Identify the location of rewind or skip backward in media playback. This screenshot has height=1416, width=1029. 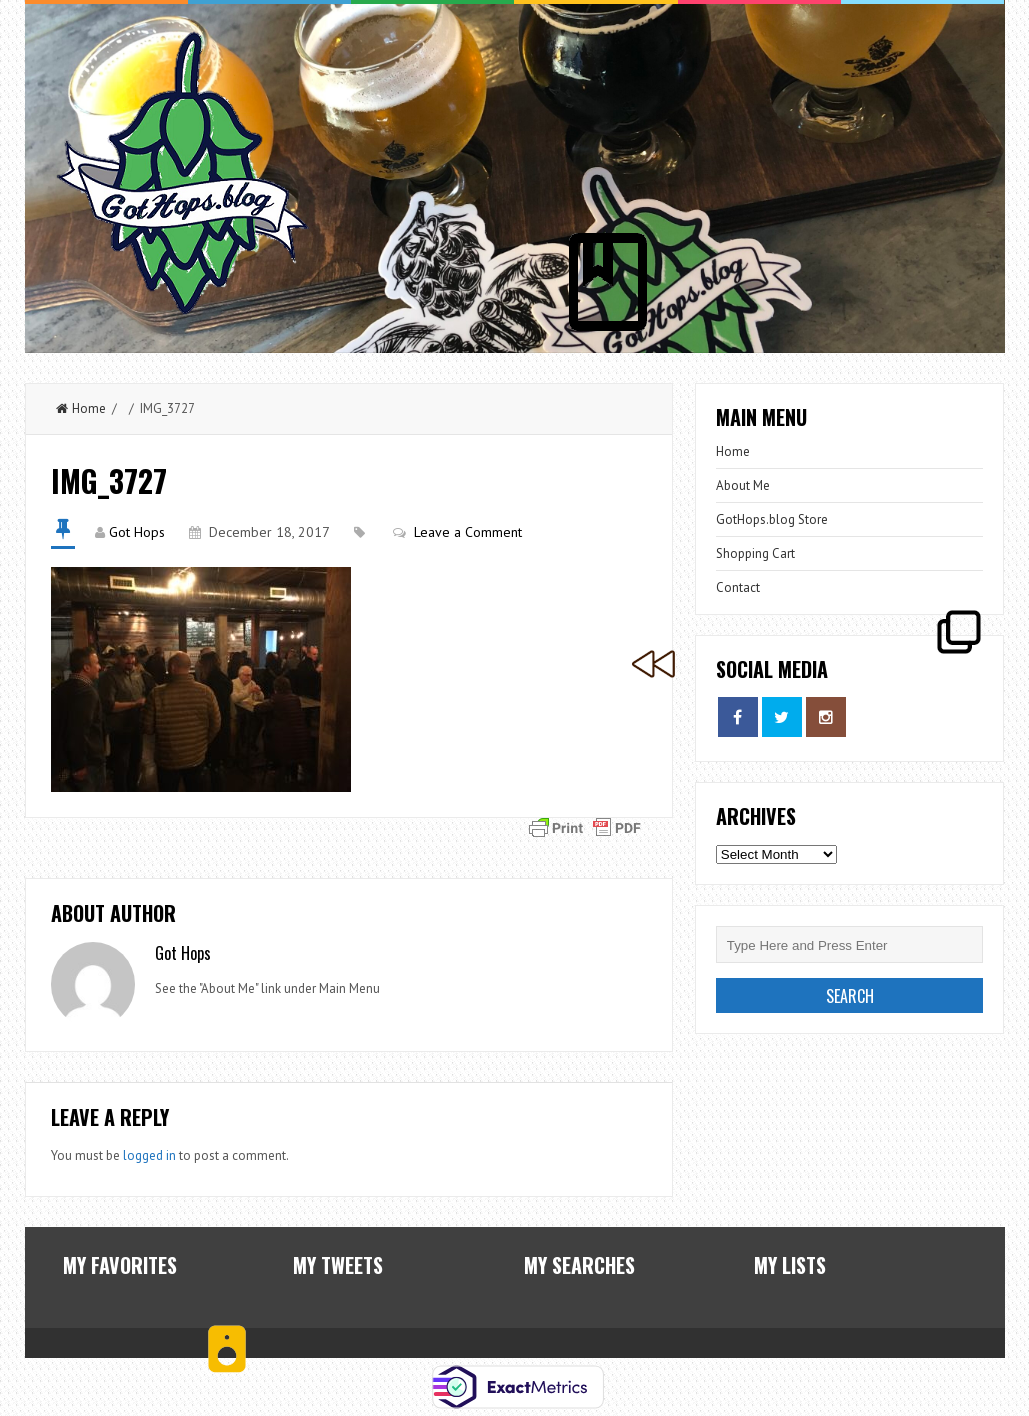
(655, 664).